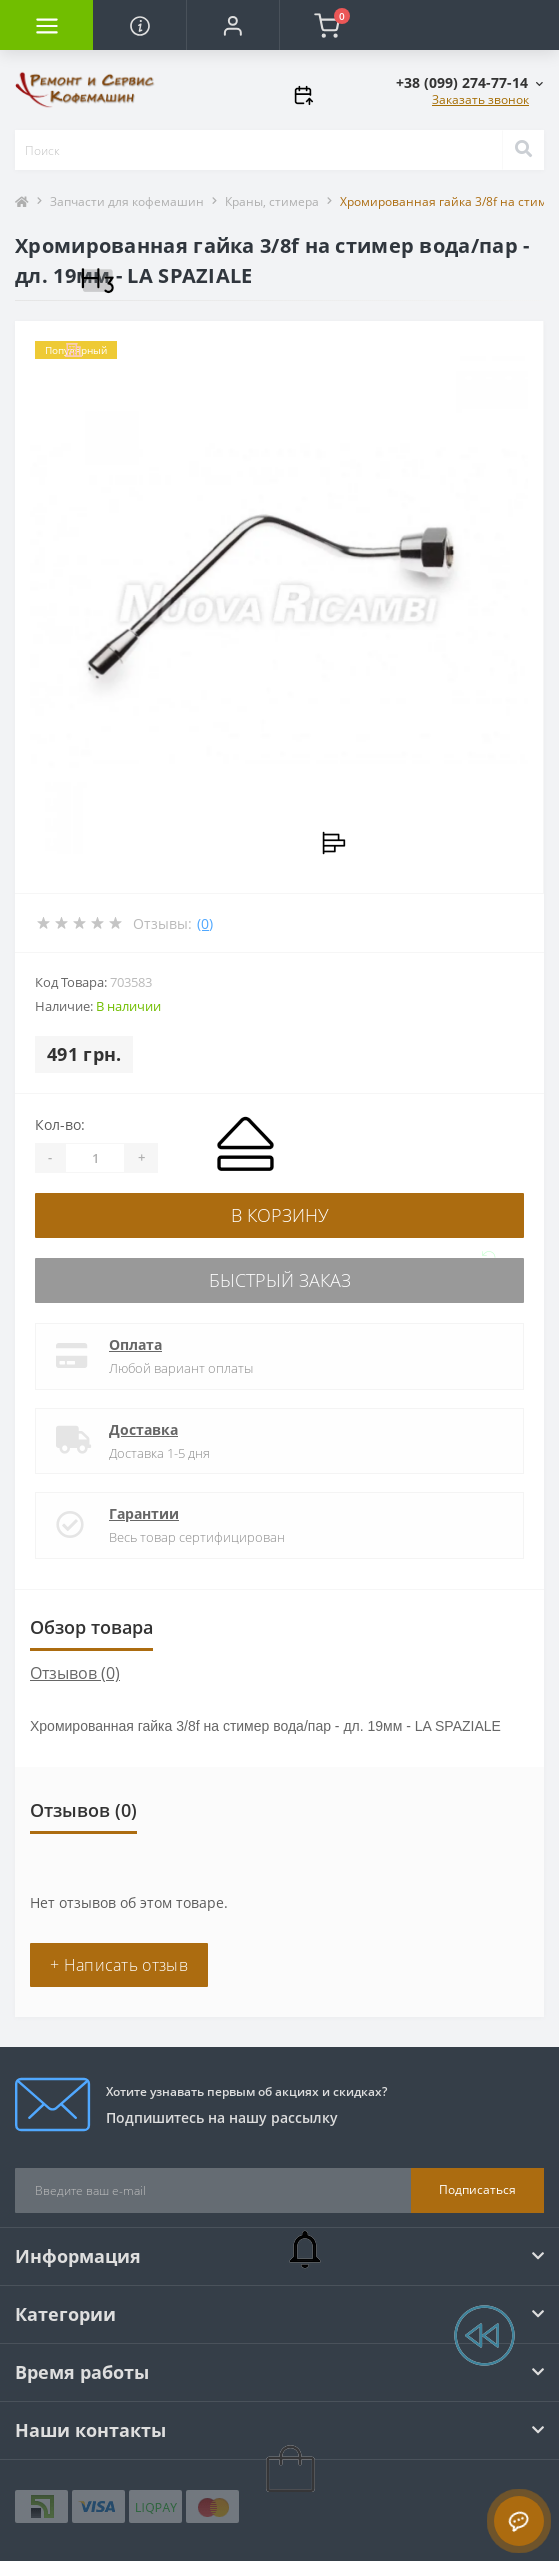 The image size is (559, 2561). Describe the element at coordinates (303, 95) in the screenshot. I see `upload or sync calendar events` at that location.